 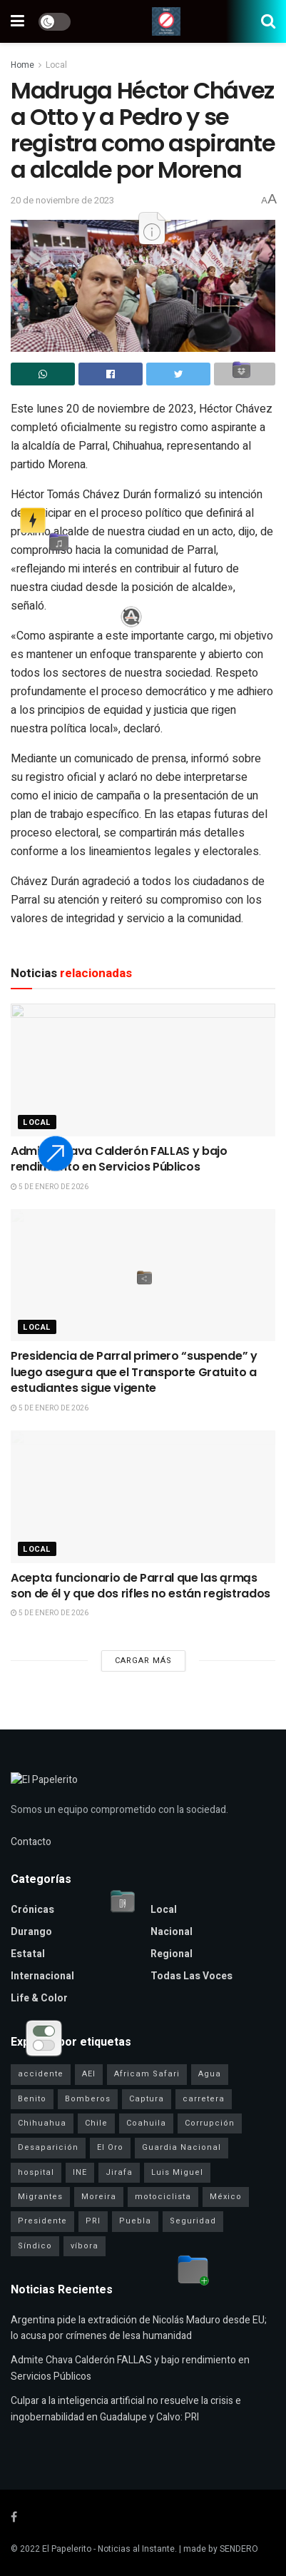 What do you see at coordinates (56, 1153) in the screenshot?
I see `indicates a symbolic link or shortcut to another file` at bounding box center [56, 1153].